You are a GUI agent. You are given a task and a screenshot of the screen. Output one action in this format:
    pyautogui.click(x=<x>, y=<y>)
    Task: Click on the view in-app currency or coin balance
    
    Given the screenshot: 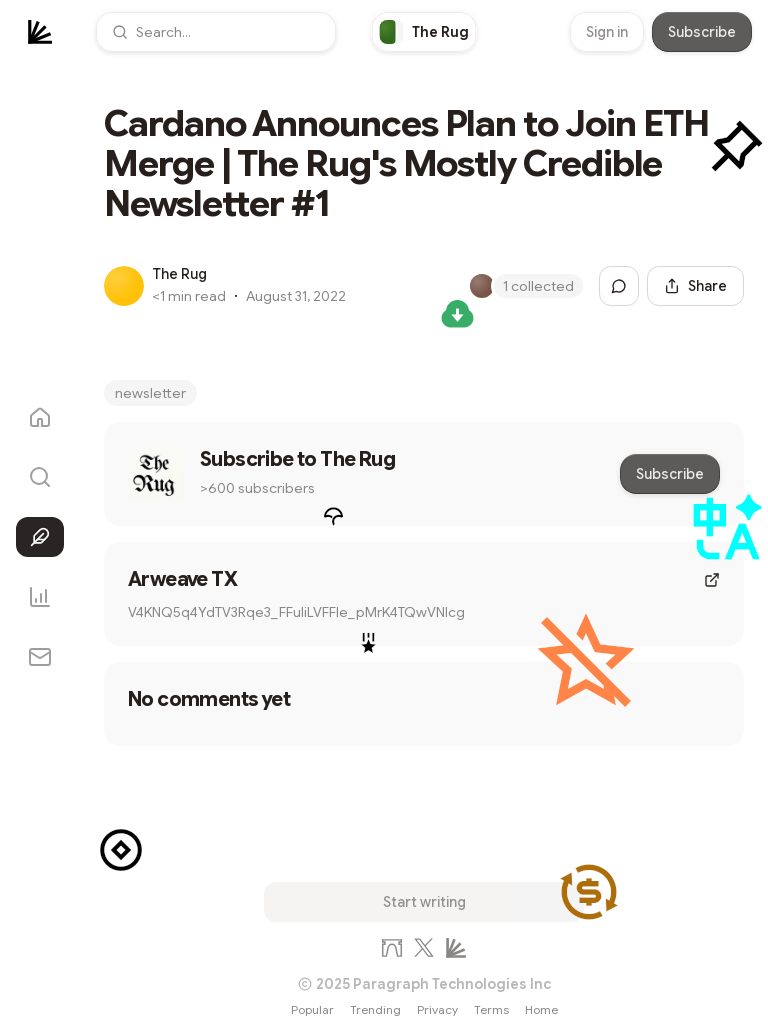 What is the action you would take?
    pyautogui.click(x=121, y=850)
    